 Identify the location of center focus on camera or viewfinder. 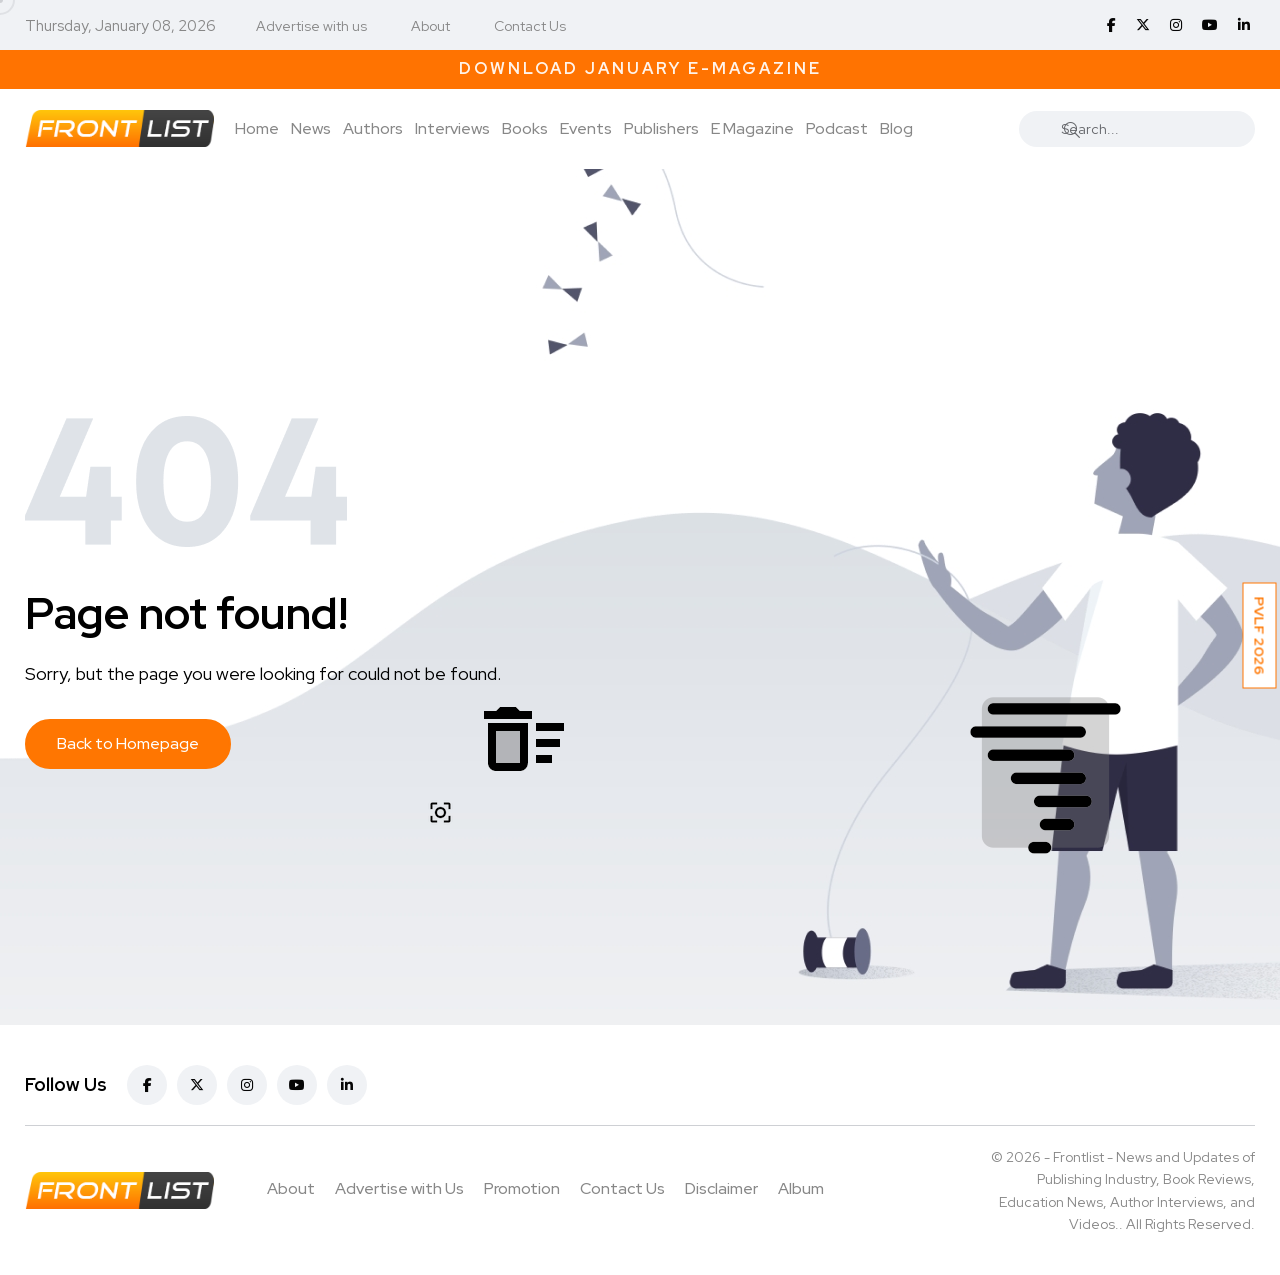
(440, 812).